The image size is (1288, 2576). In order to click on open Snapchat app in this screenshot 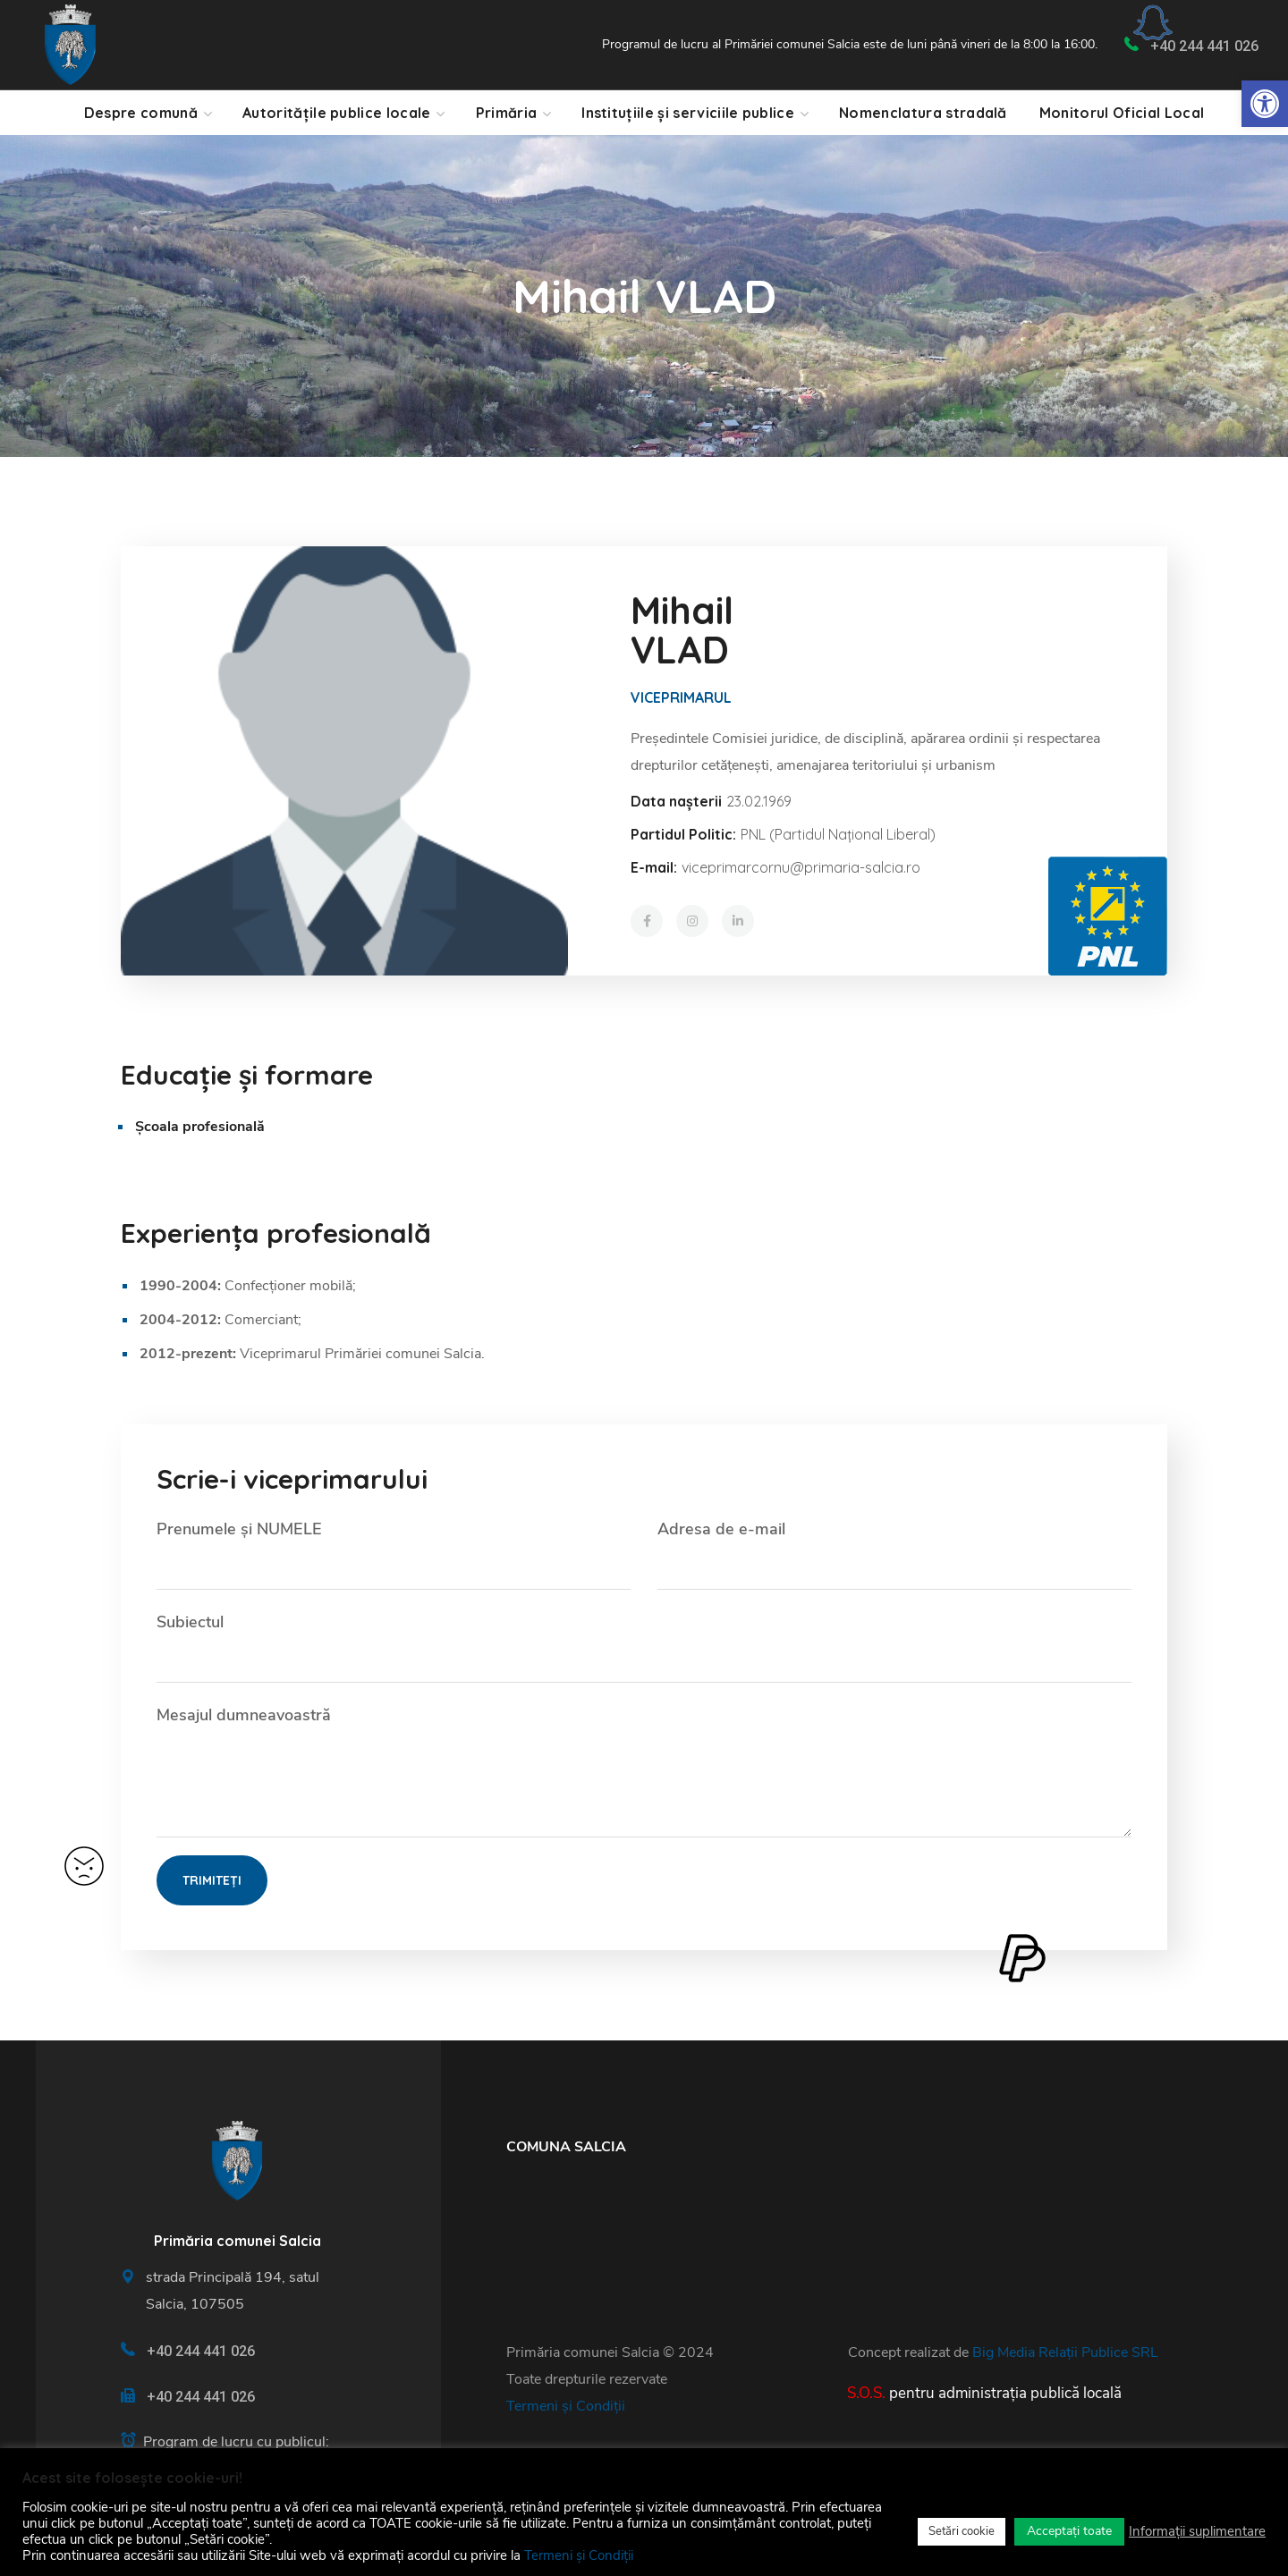, I will do `click(1153, 23)`.